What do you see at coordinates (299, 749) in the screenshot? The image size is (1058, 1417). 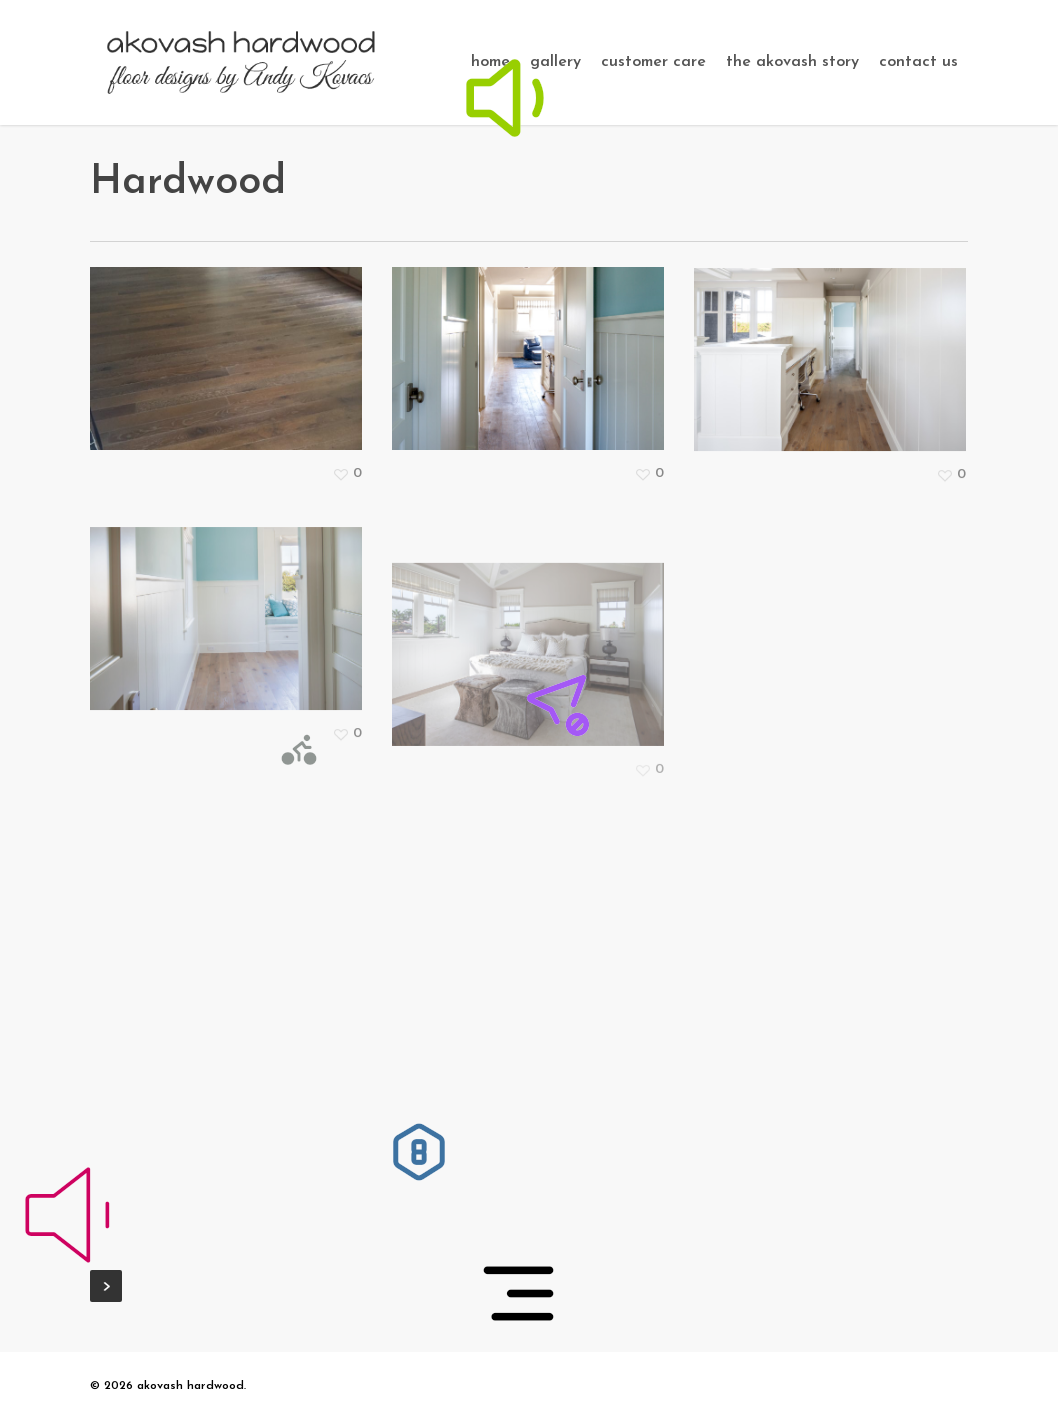 I see `select cycling as your transportation mode` at bounding box center [299, 749].